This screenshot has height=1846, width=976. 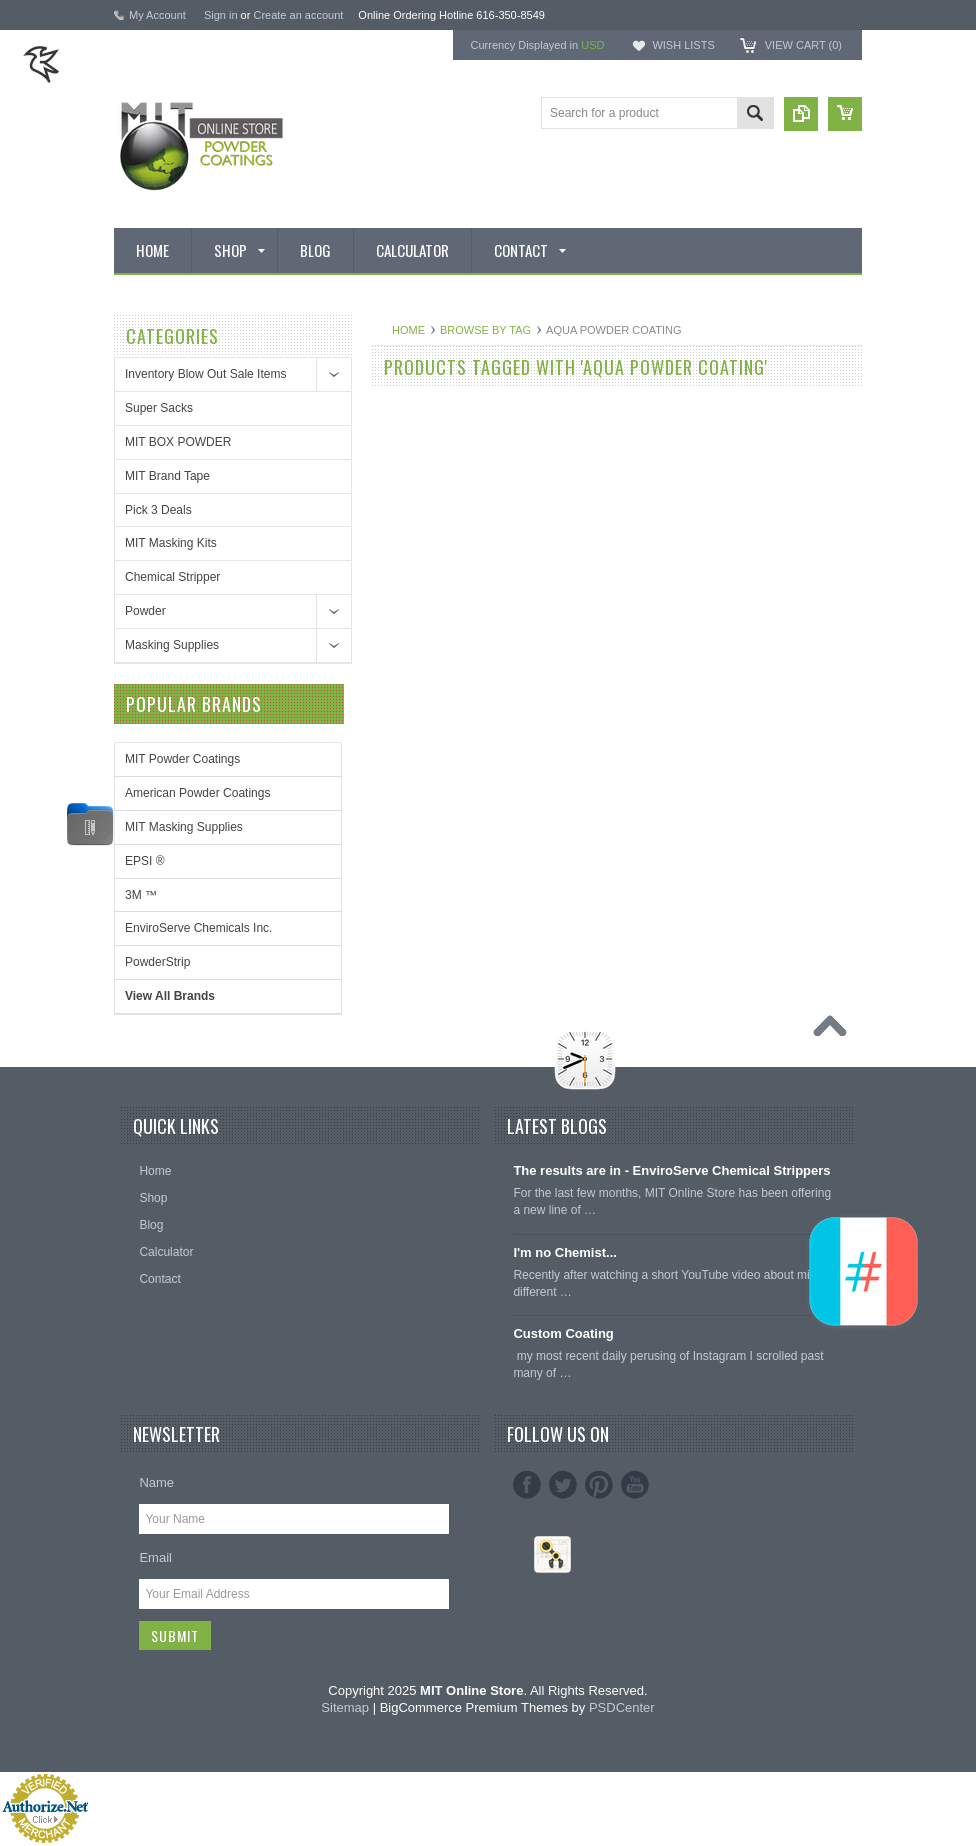 What do you see at coordinates (552, 1554) in the screenshot?
I see `open GNOME Builder development environment` at bounding box center [552, 1554].